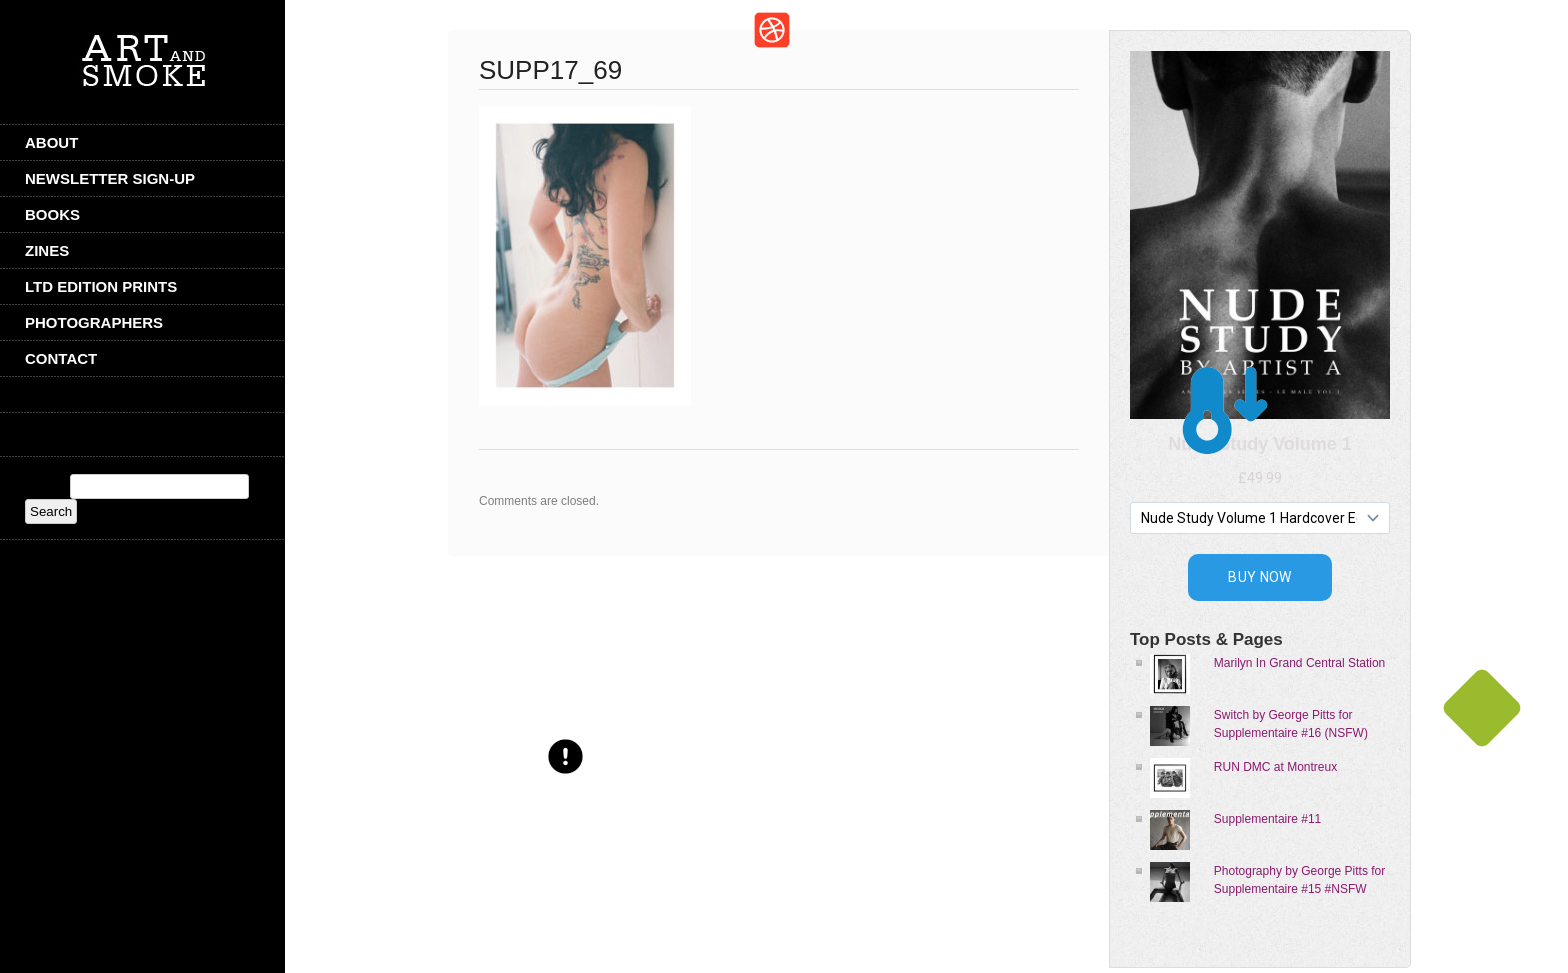 The image size is (1568, 973). I want to click on indicates a warning or alert requiring attention, so click(565, 756).